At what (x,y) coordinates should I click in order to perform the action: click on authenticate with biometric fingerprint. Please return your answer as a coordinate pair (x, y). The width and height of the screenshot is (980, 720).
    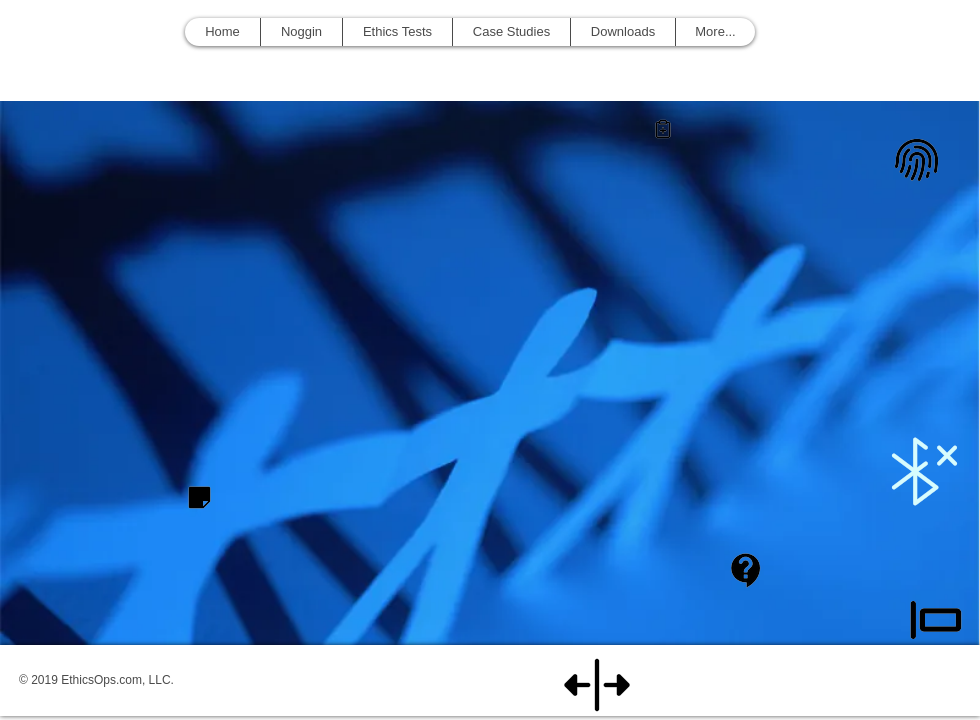
    Looking at the image, I should click on (917, 160).